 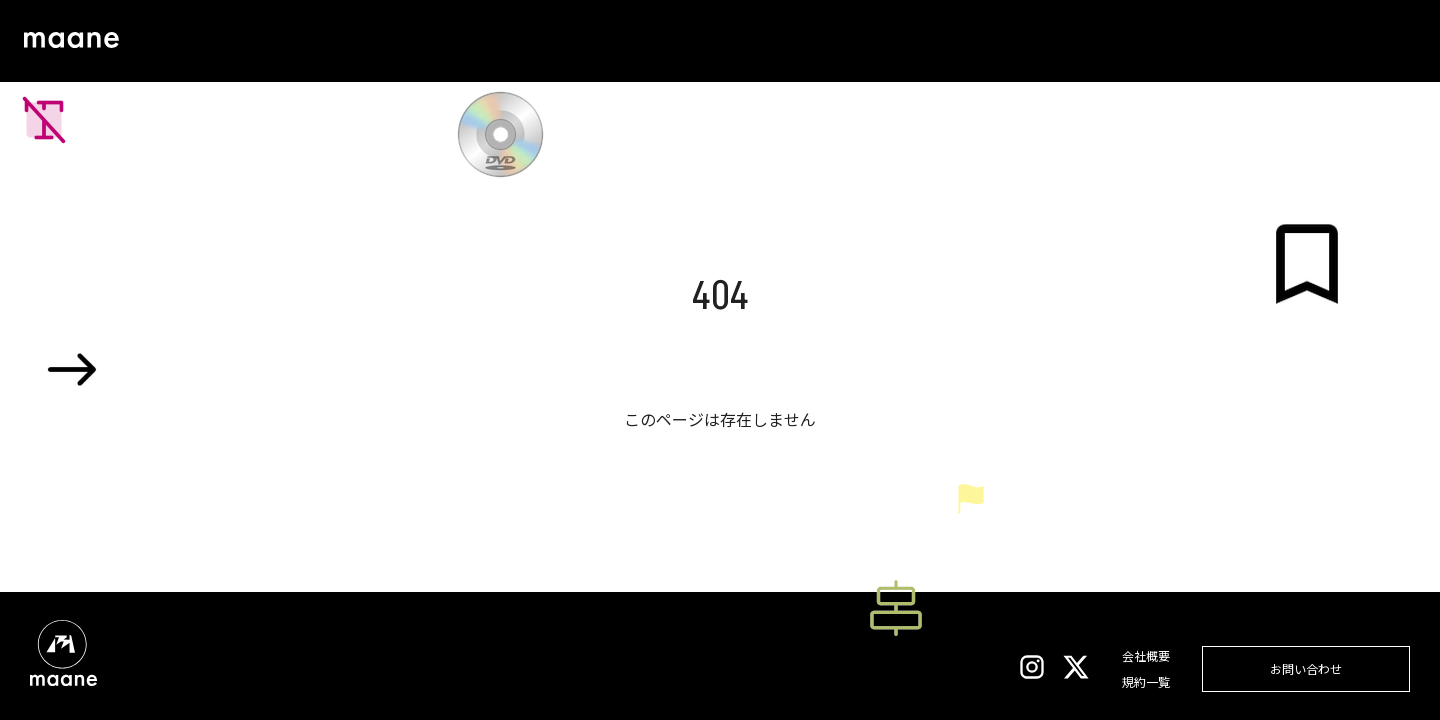 What do you see at coordinates (971, 499) in the screenshot?
I see `flag or report content` at bounding box center [971, 499].